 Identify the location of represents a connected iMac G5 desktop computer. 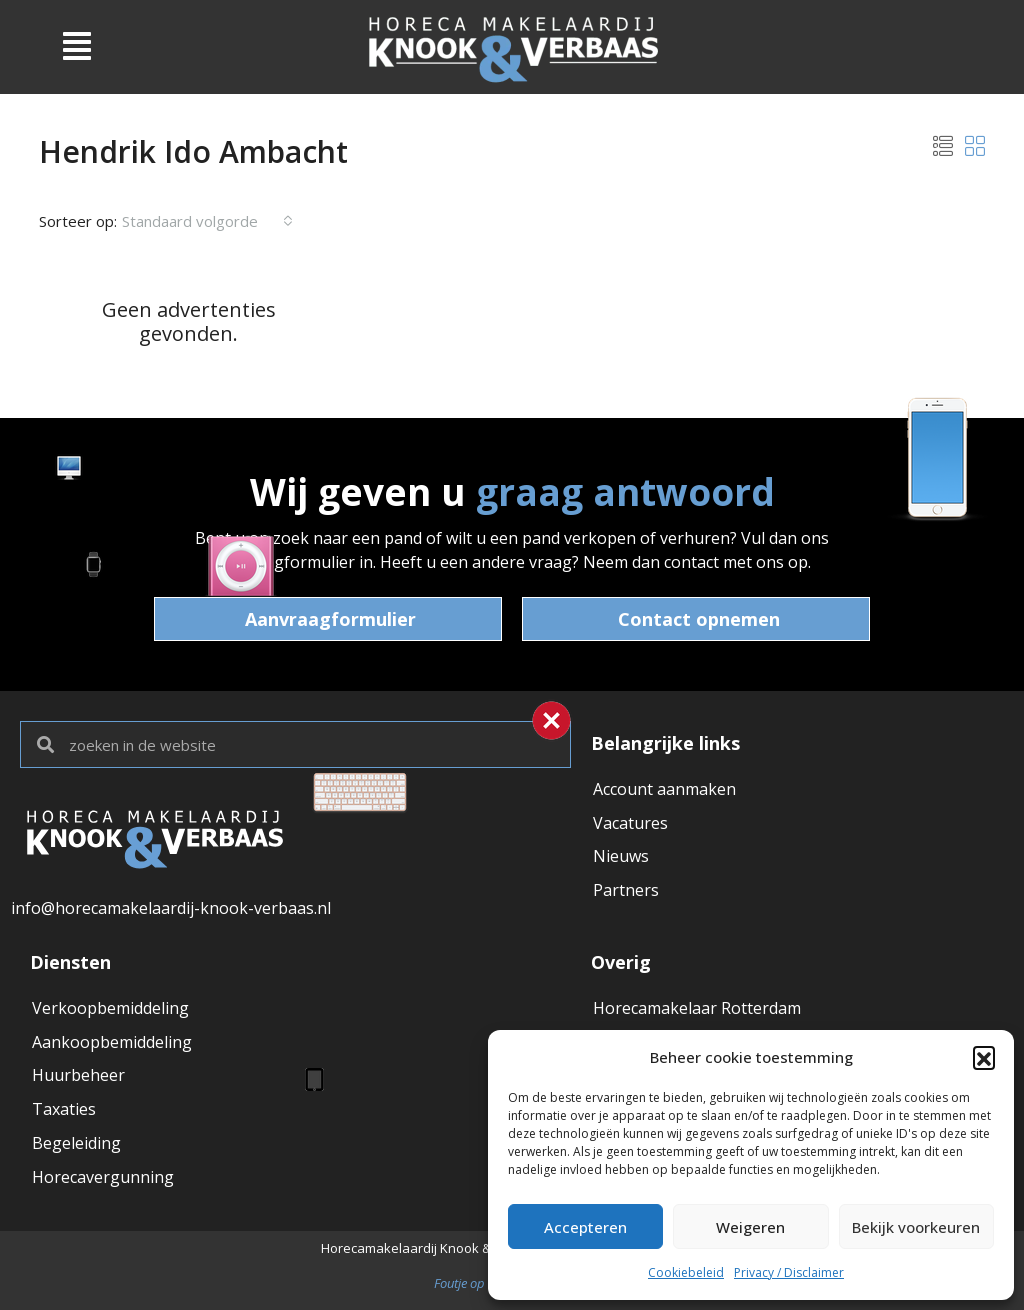
(69, 466).